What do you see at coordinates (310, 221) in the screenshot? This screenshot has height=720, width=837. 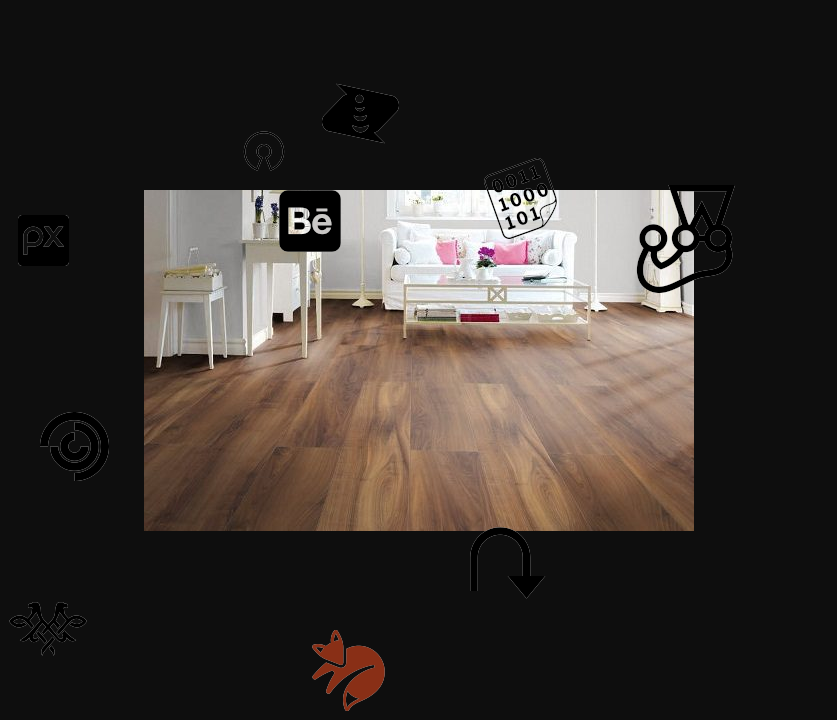 I see `visit Behance profile or portfolio` at bounding box center [310, 221].